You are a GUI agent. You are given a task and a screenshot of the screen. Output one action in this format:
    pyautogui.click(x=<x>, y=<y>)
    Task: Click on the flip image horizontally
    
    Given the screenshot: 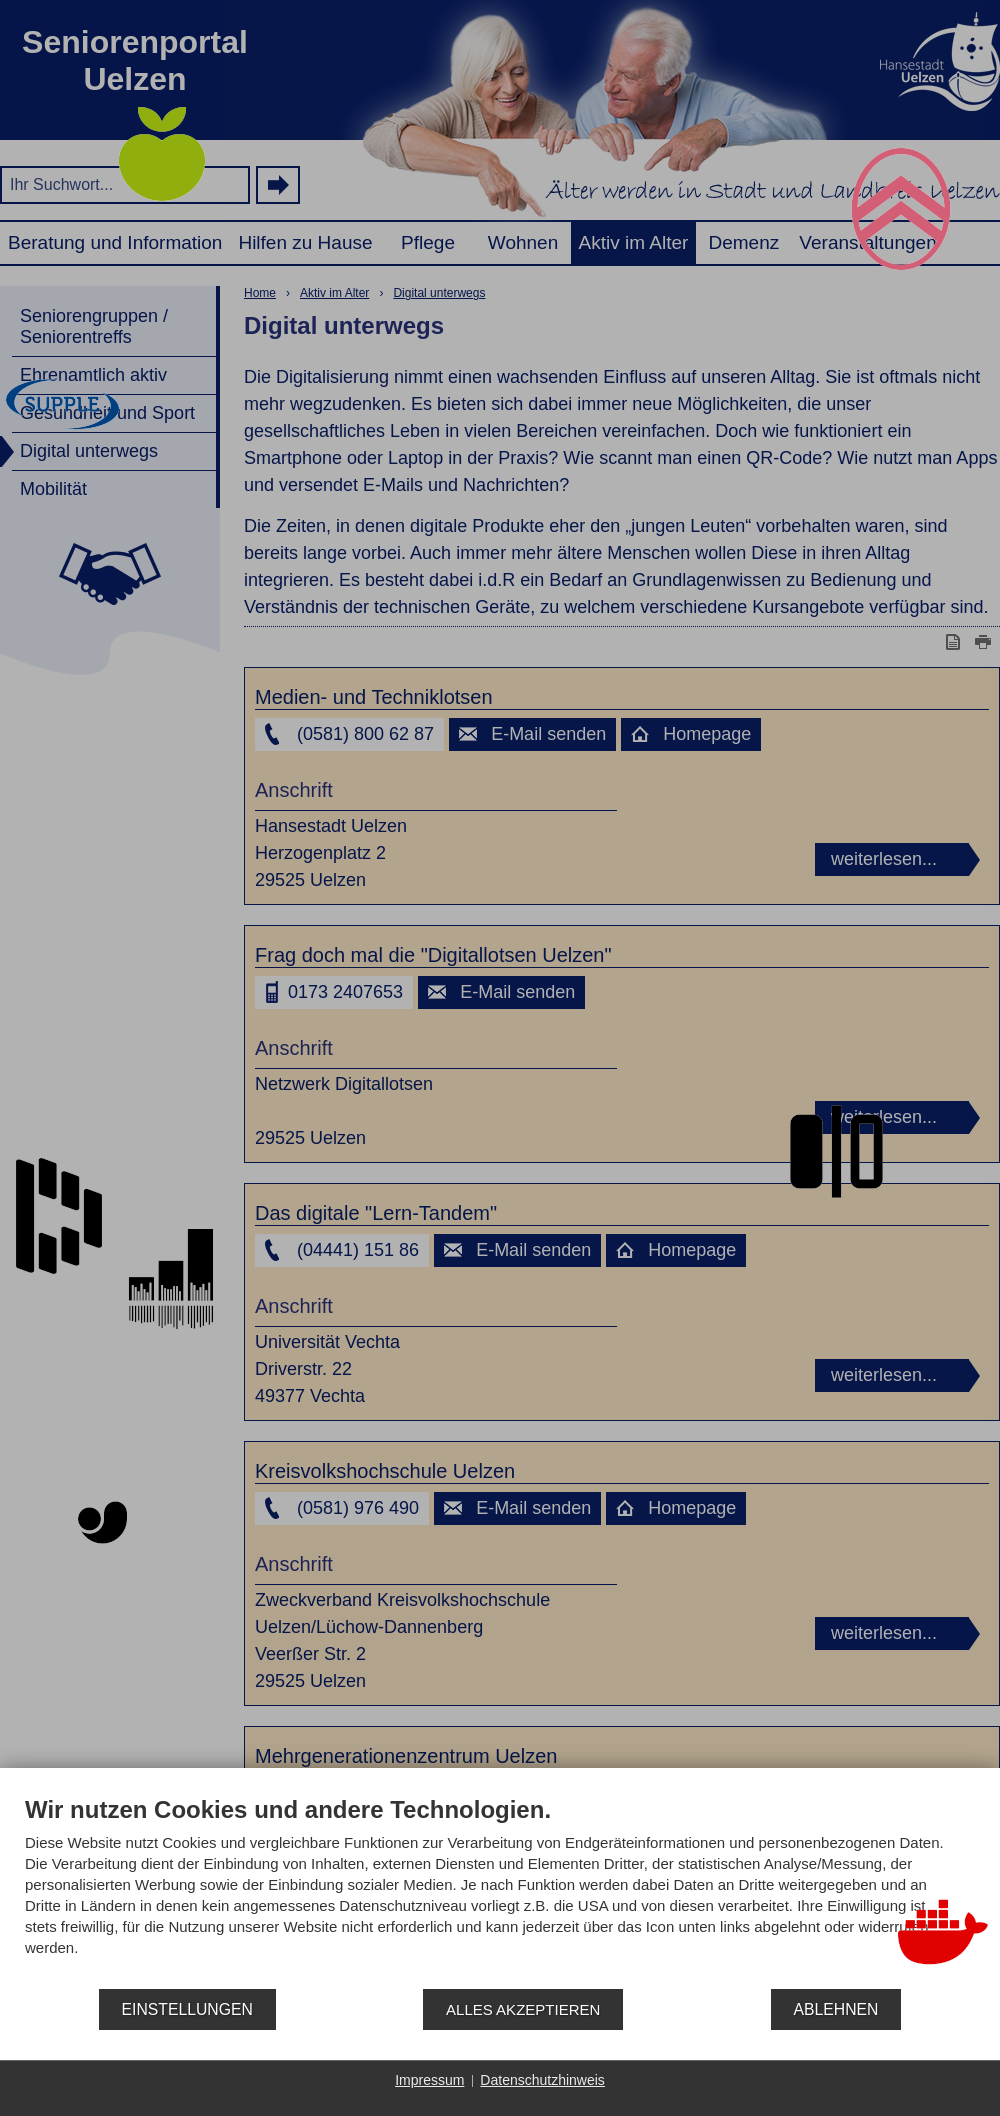 What is the action you would take?
    pyautogui.click(x=836, y=1151)
    